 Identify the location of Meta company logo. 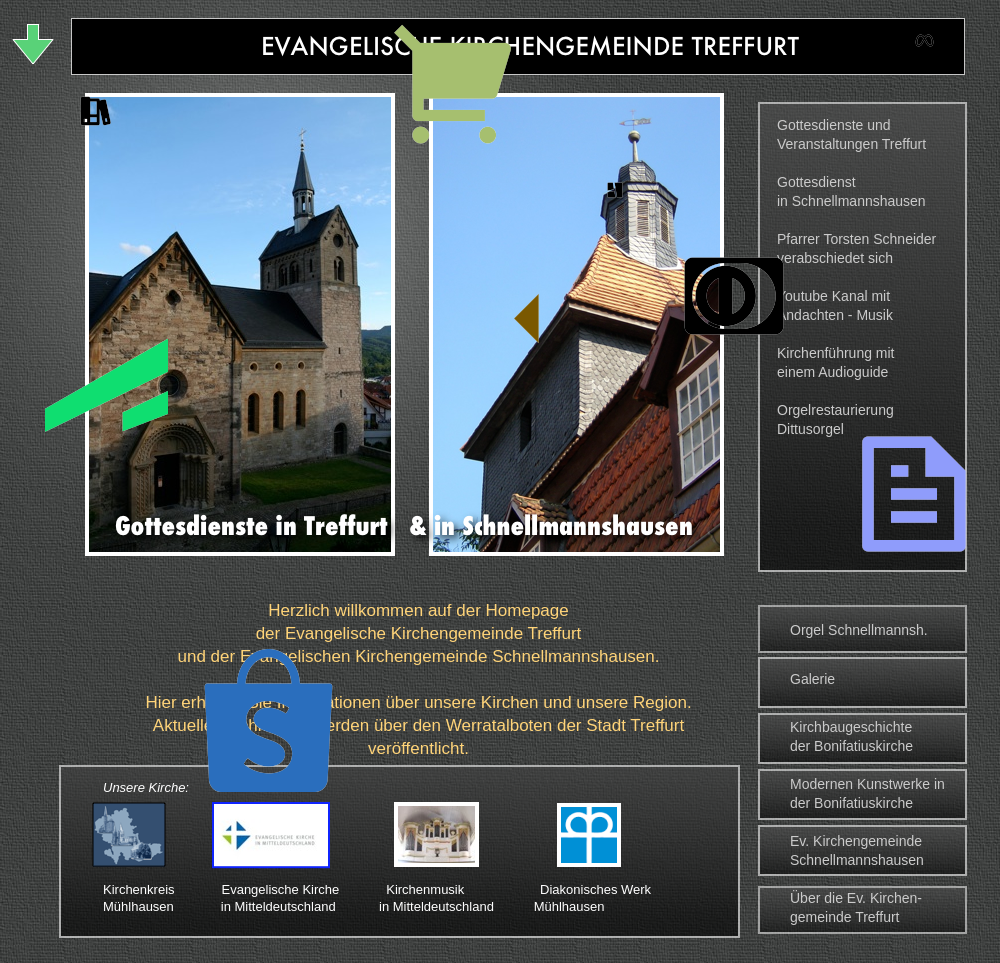
(924, 40).